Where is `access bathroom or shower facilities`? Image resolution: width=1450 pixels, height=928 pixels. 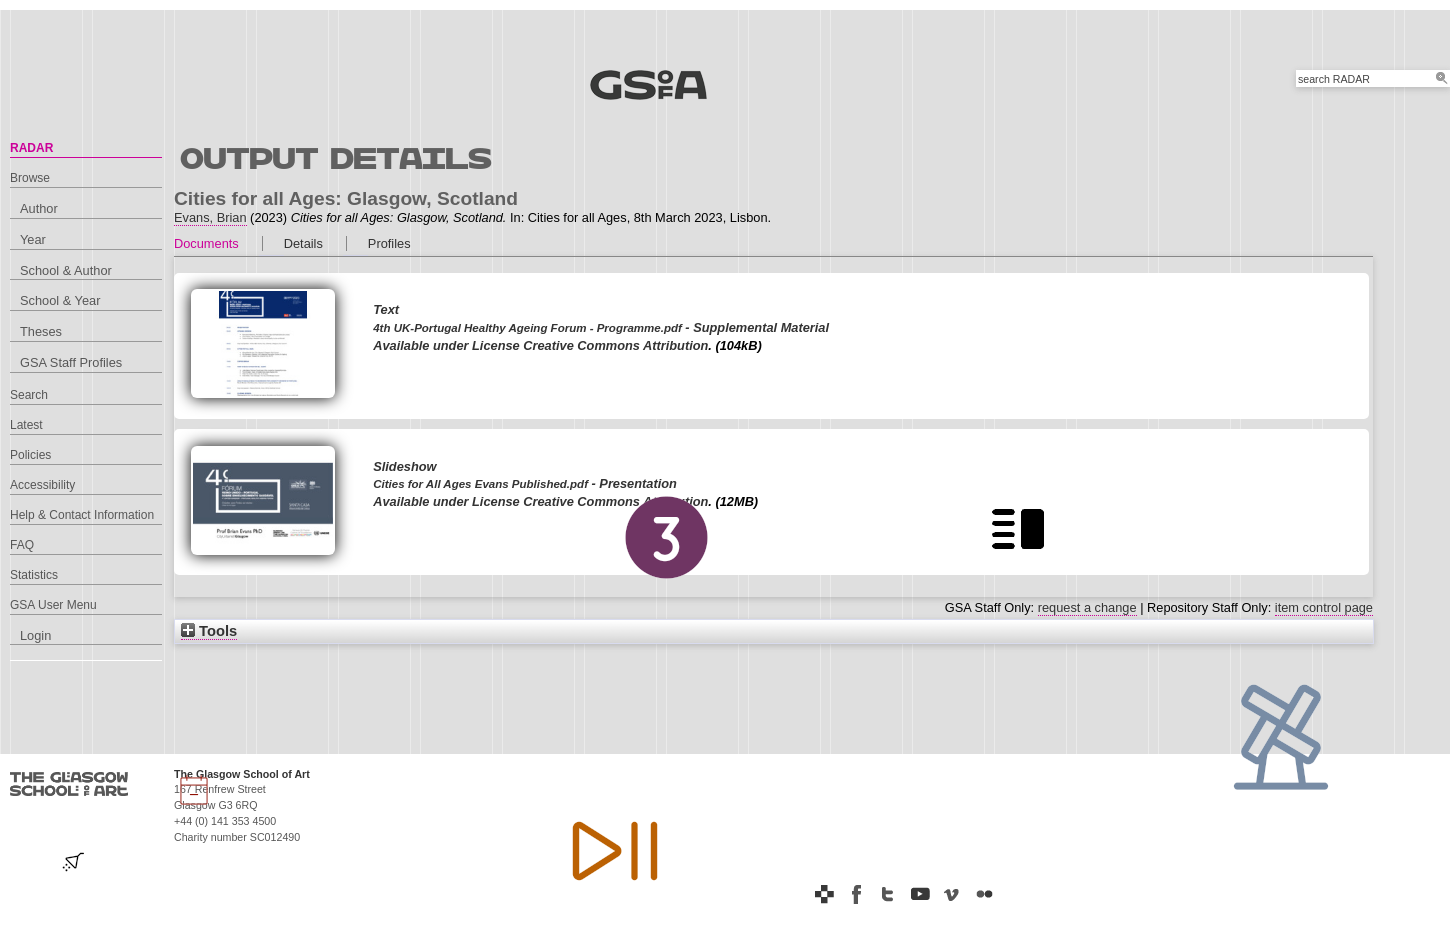 access bathroom or shower facilities is located at coordinates (73, 861).